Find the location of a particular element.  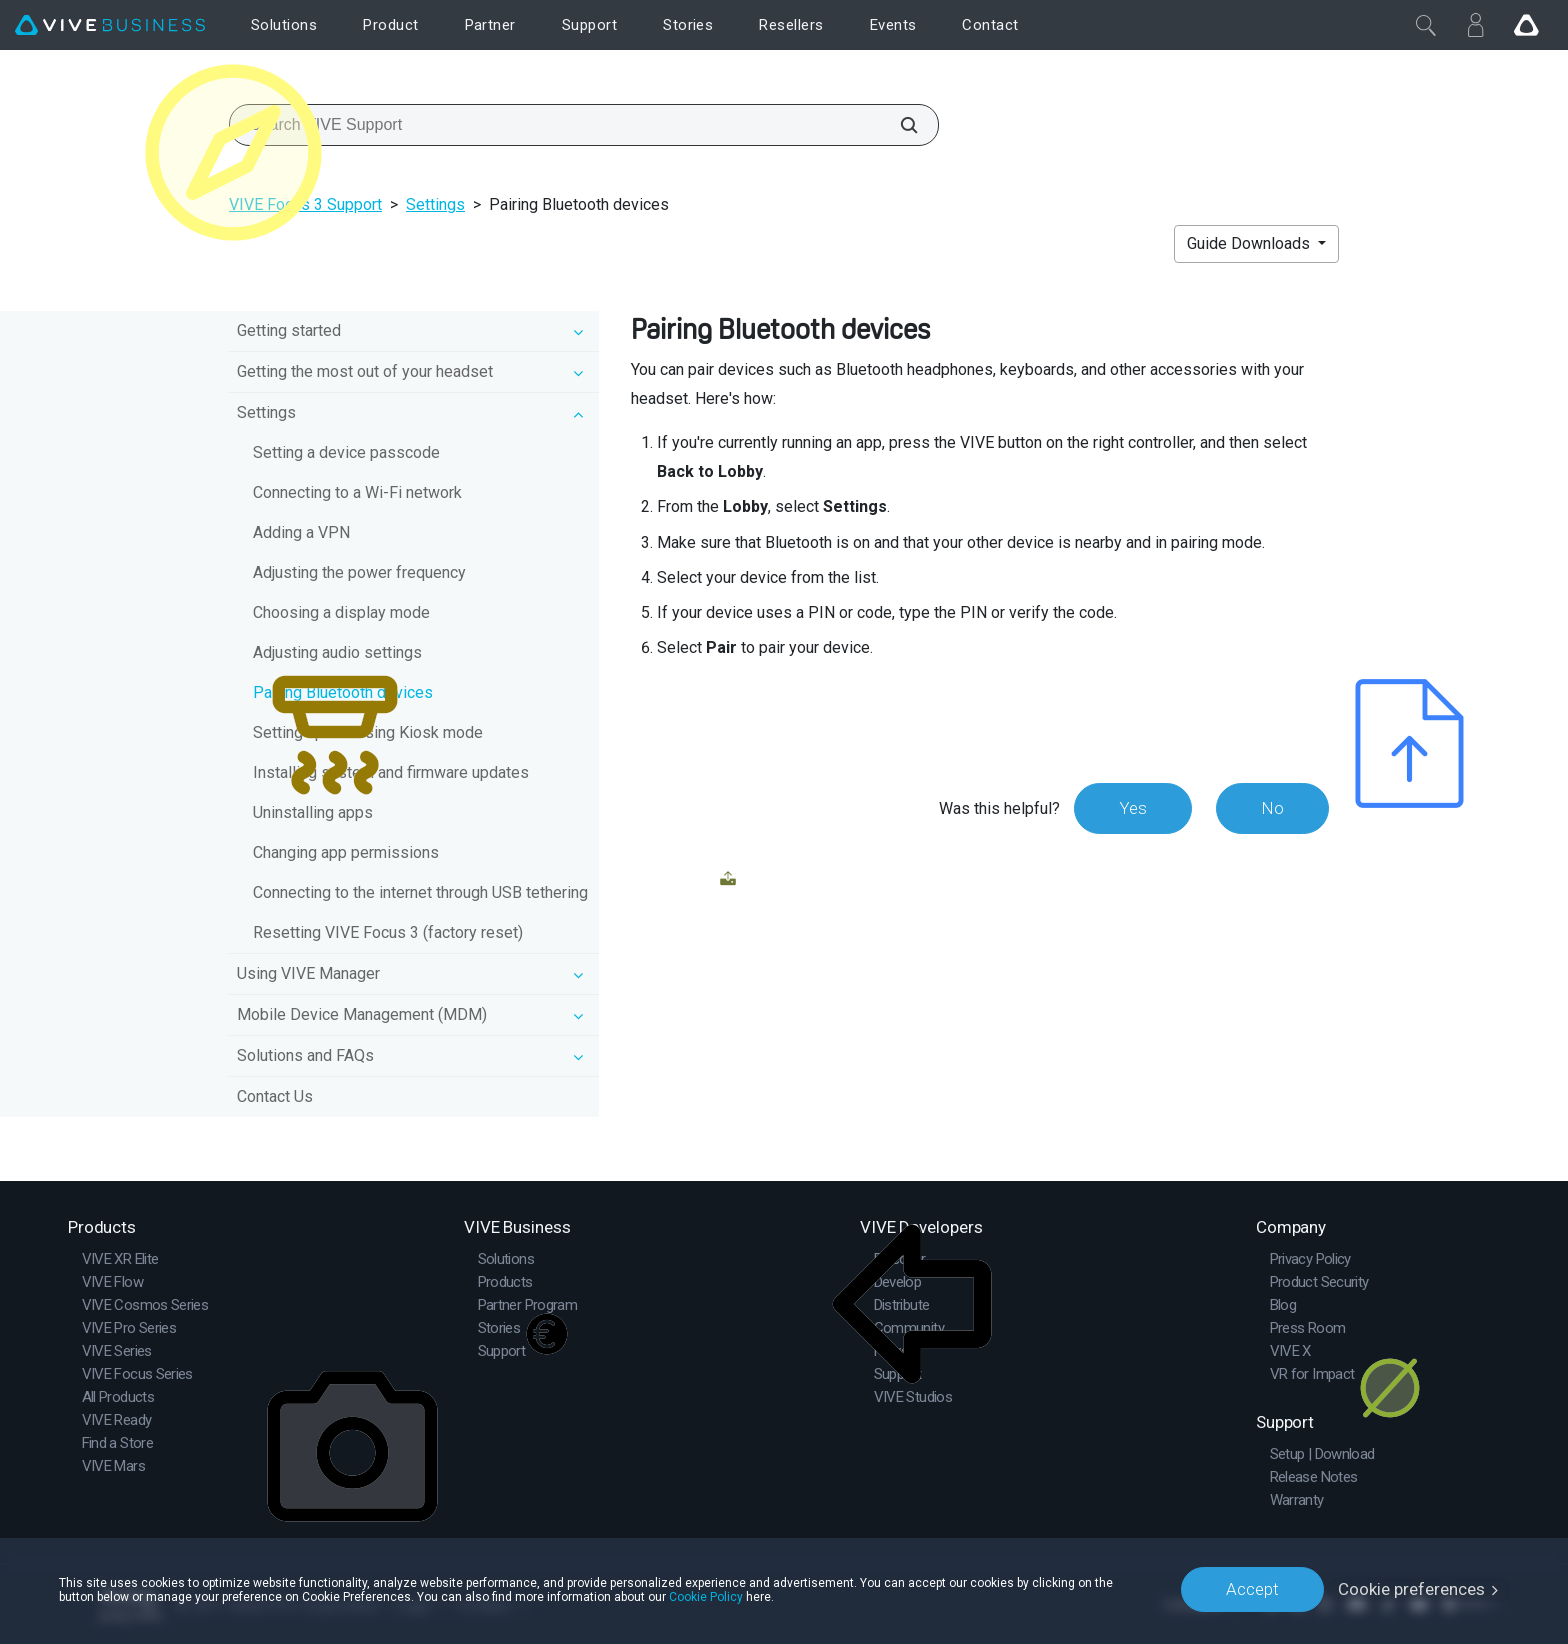

upload a file or document is located at coordinates (728, 879).